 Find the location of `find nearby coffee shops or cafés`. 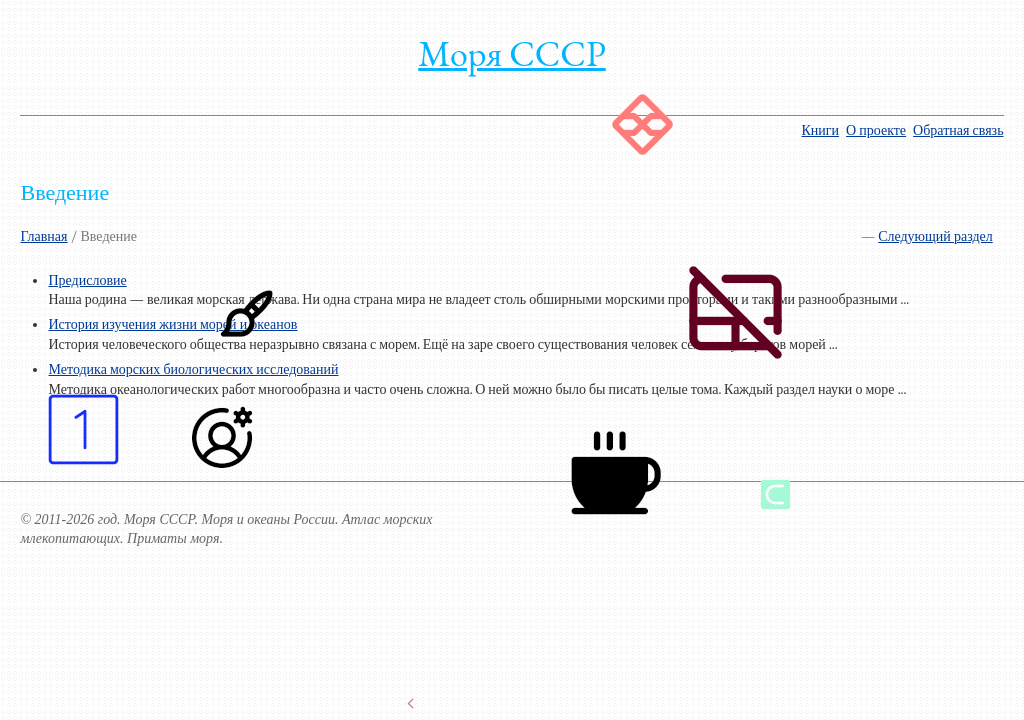

find nearby coffee shops or cafés is located at coordinates (613, 476).